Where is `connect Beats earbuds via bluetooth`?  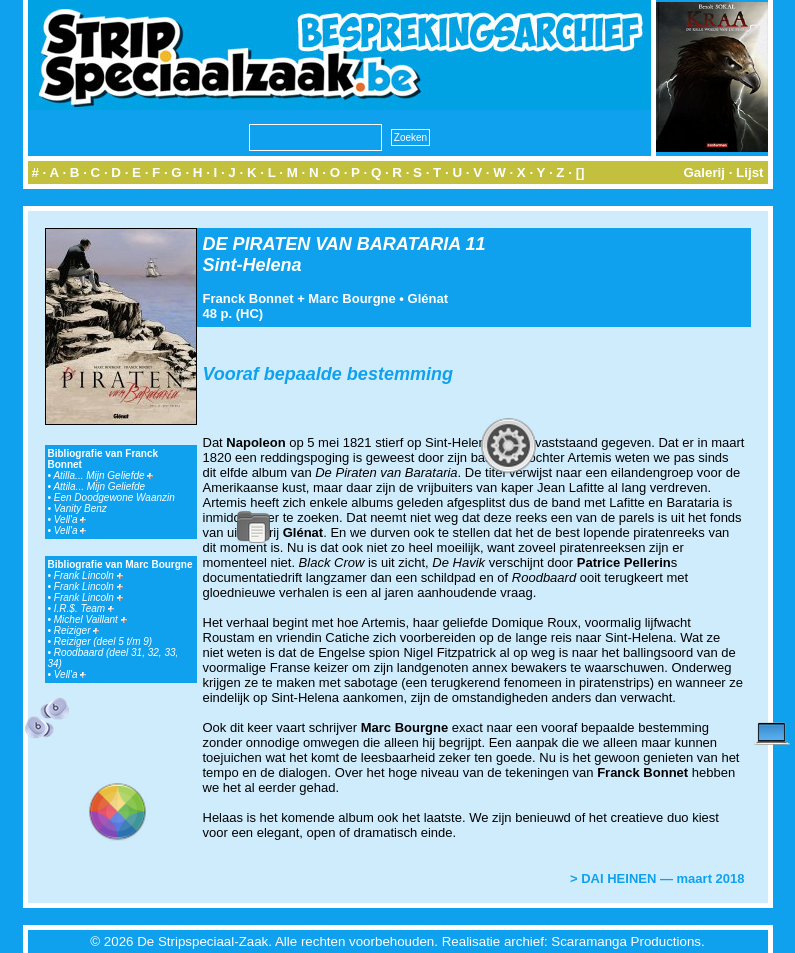
connect Beats earbuds via bluetooth is located at coordinates (47, 718).